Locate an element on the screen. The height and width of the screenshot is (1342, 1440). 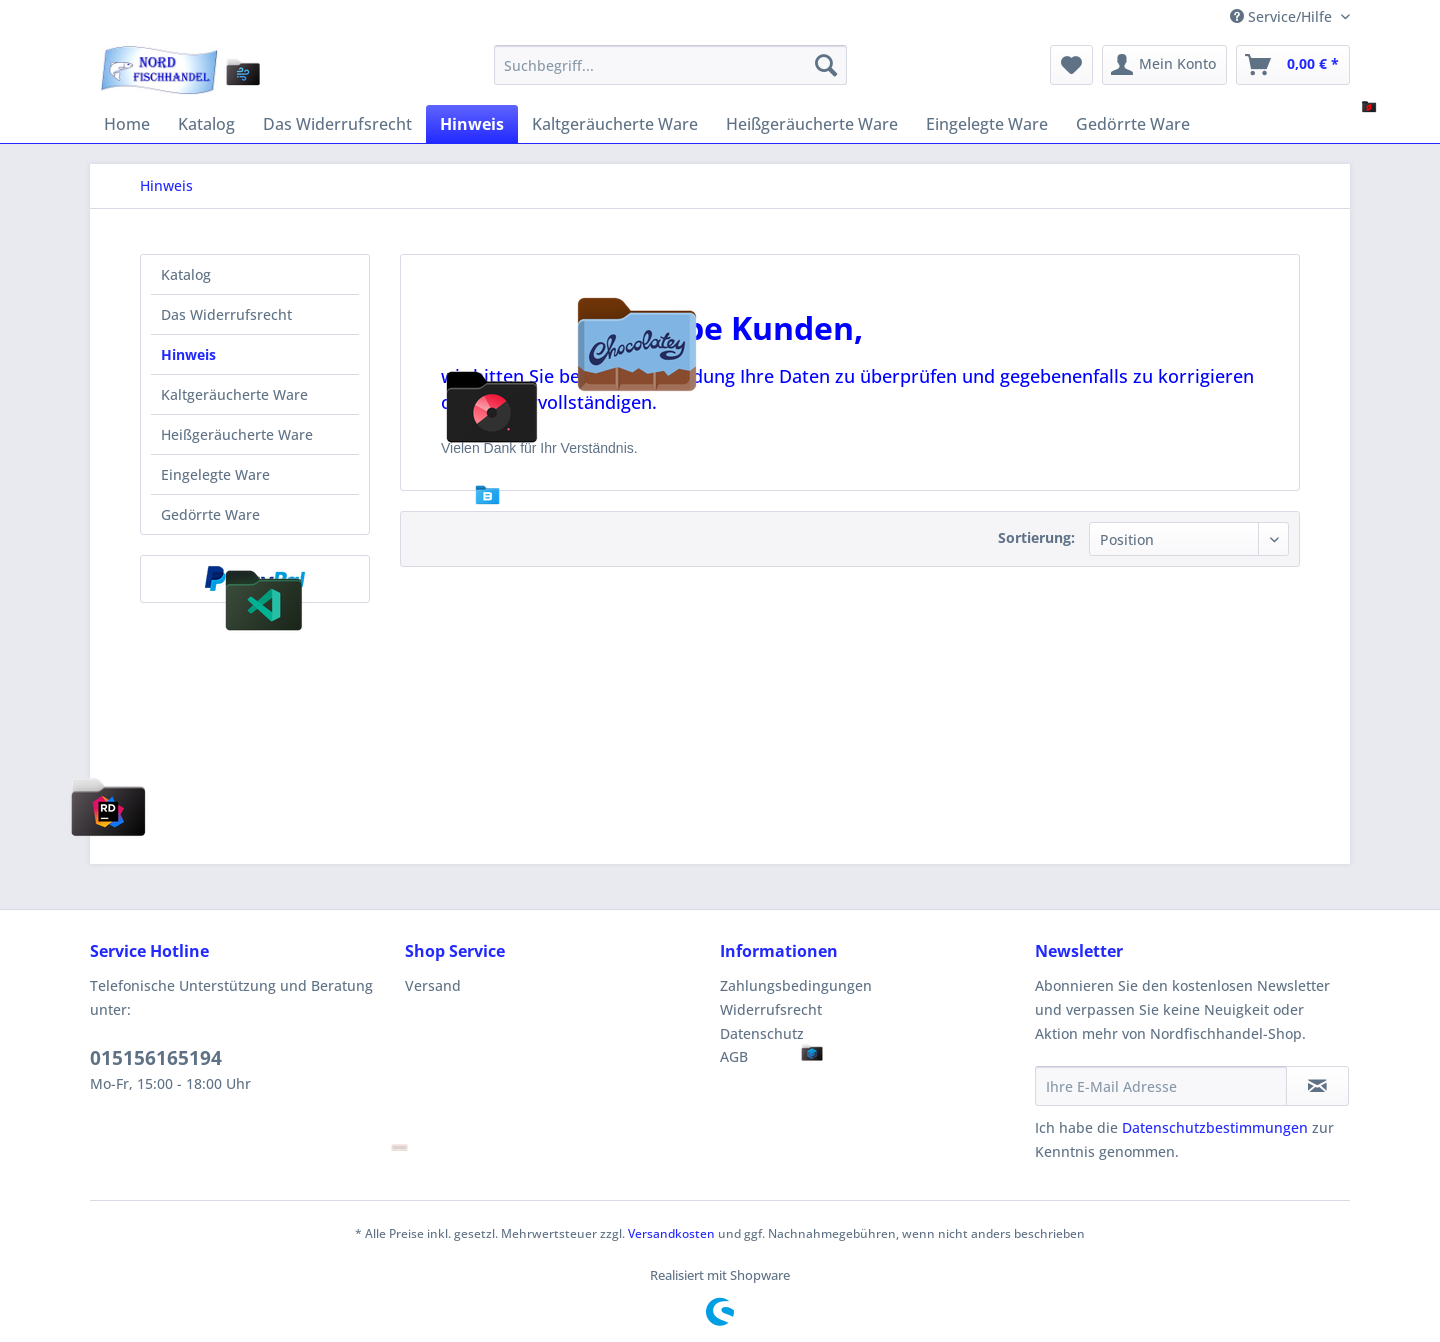
open quixel bridge assets folder is located at coordinates (487, 495).